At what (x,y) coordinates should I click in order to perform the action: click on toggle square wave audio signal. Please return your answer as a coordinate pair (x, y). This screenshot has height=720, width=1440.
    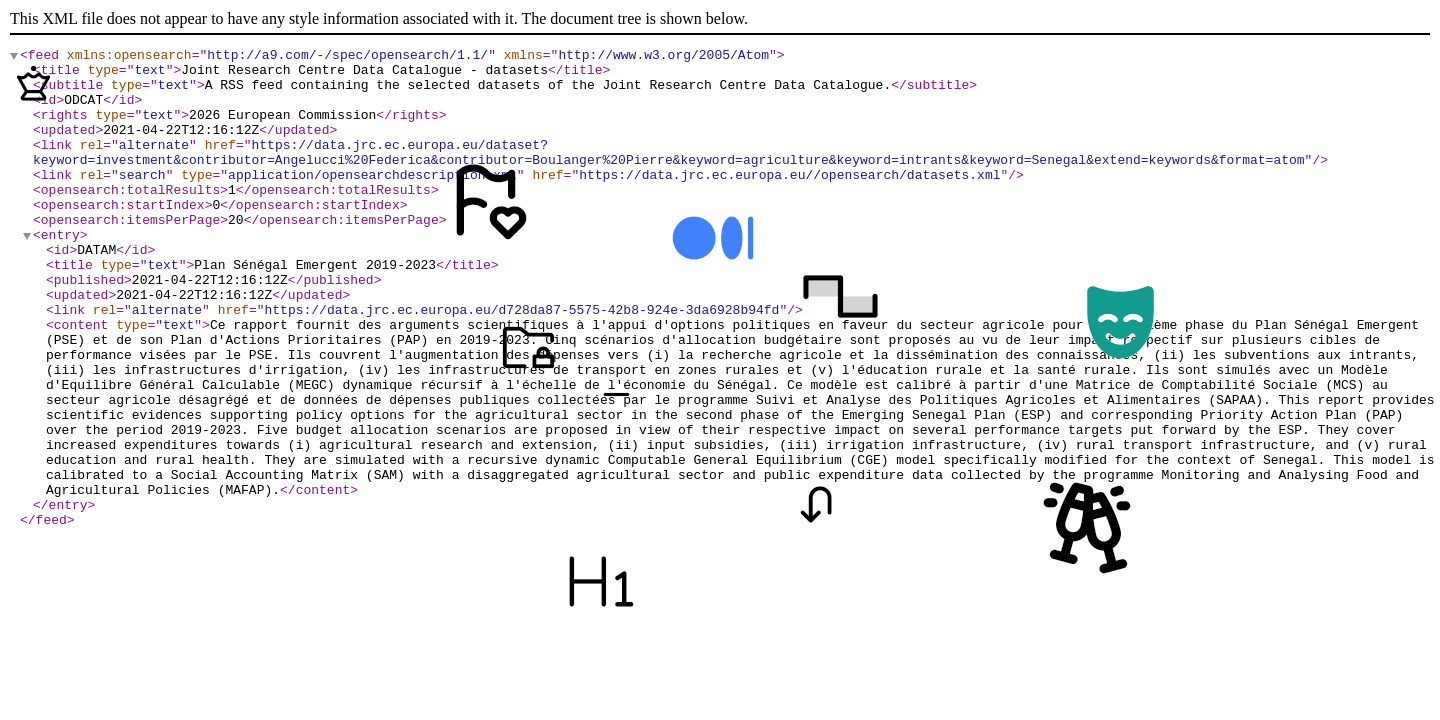
    Looking at the image, I should click on (840, 296).